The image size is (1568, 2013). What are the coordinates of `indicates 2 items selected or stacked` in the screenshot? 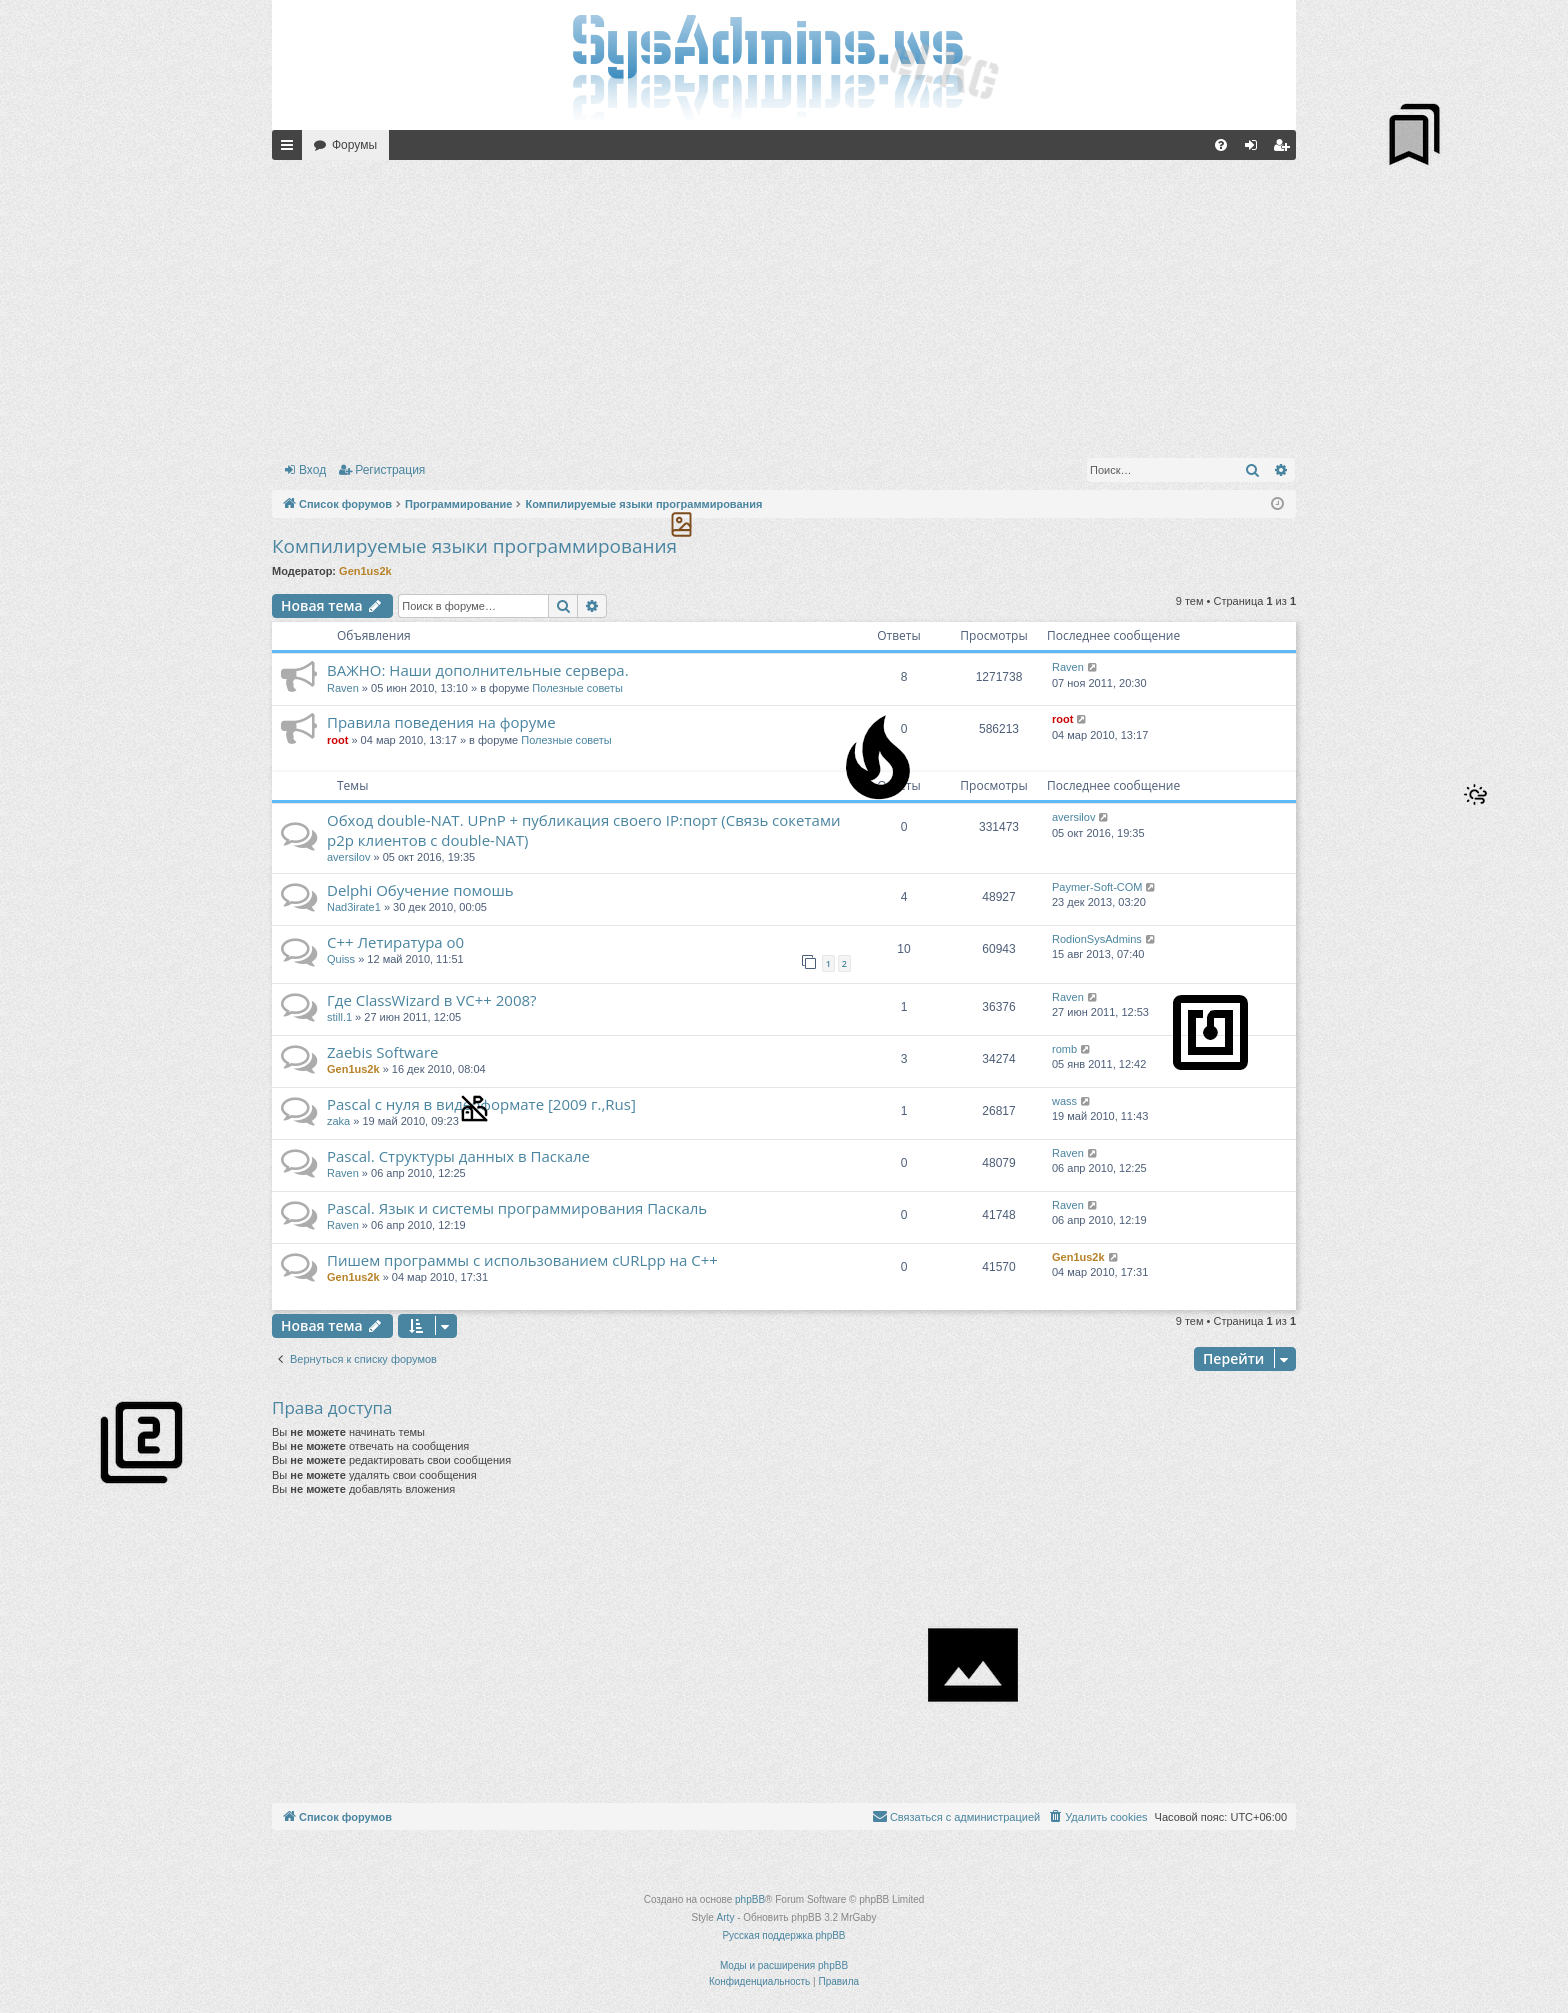 It's located at (141, 1442).